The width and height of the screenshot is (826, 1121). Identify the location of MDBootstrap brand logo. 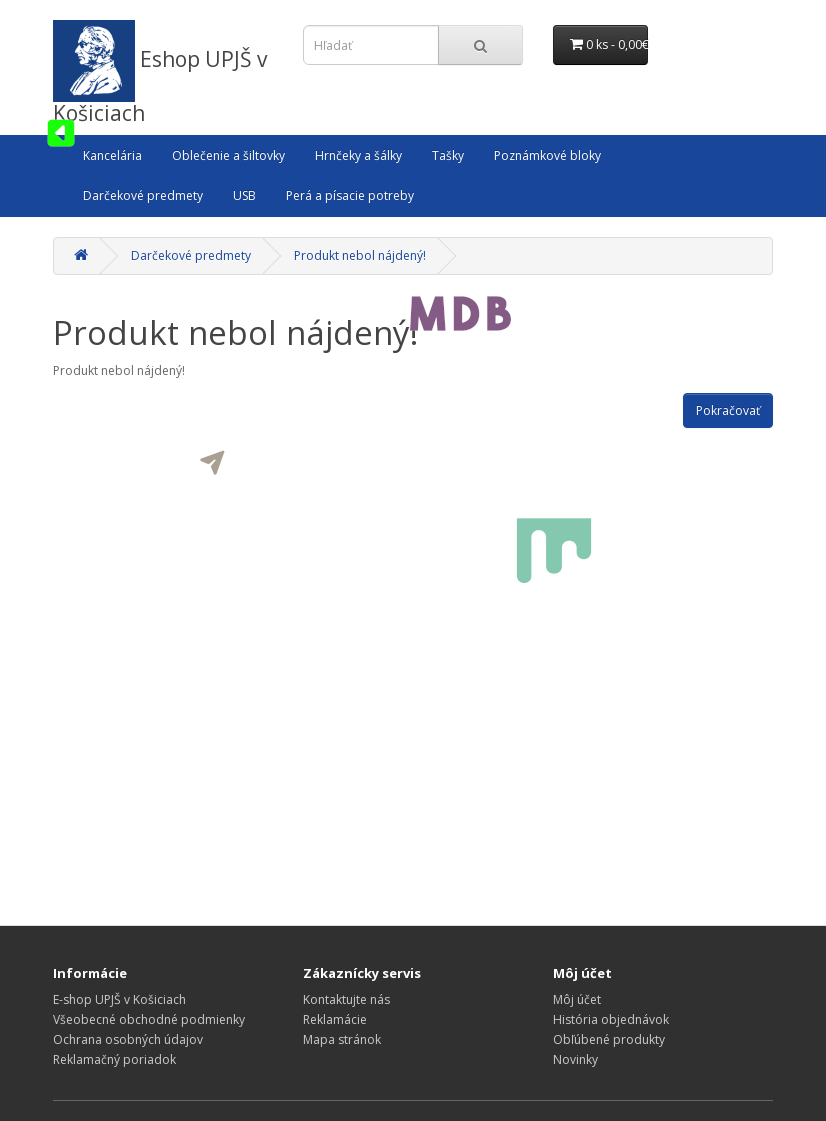
(460, 313).